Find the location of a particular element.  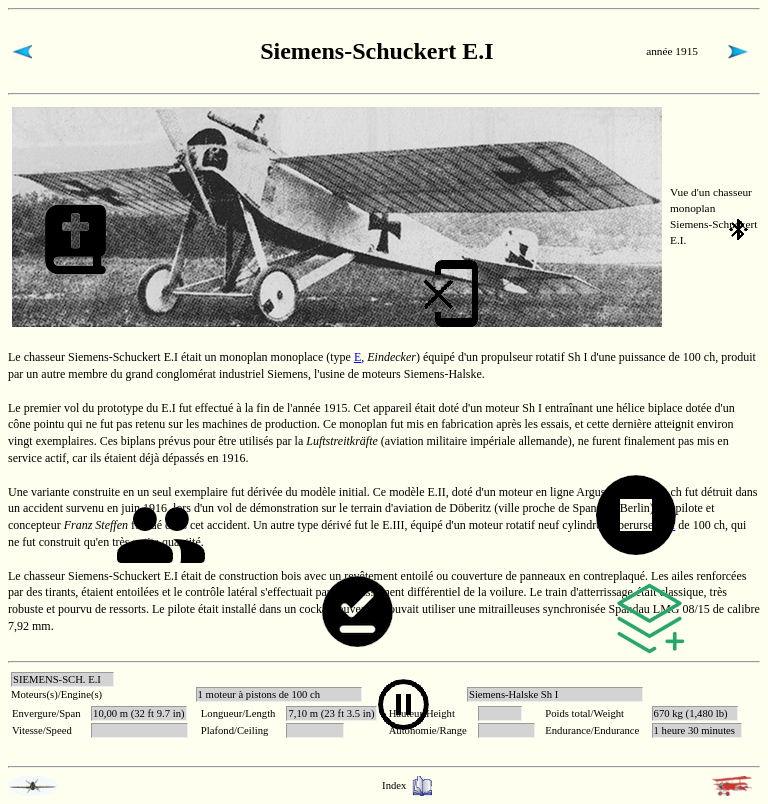

stop playback is located at coordinates (636, 515).